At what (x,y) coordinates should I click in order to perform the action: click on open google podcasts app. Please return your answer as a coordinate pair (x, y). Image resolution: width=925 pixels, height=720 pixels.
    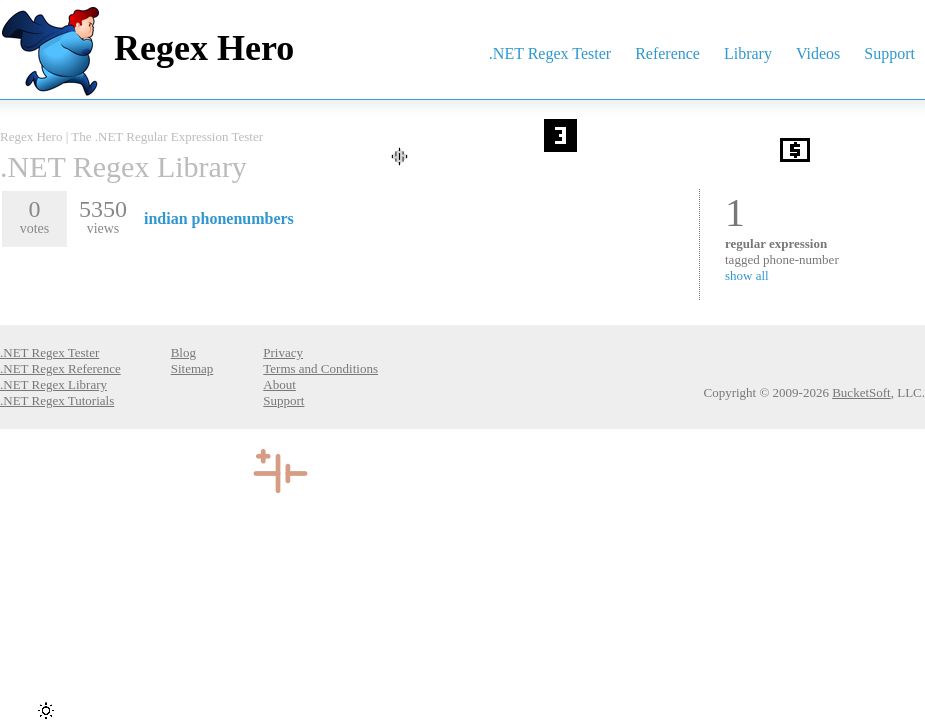
    Looking at the image, I should click on (399, 156).